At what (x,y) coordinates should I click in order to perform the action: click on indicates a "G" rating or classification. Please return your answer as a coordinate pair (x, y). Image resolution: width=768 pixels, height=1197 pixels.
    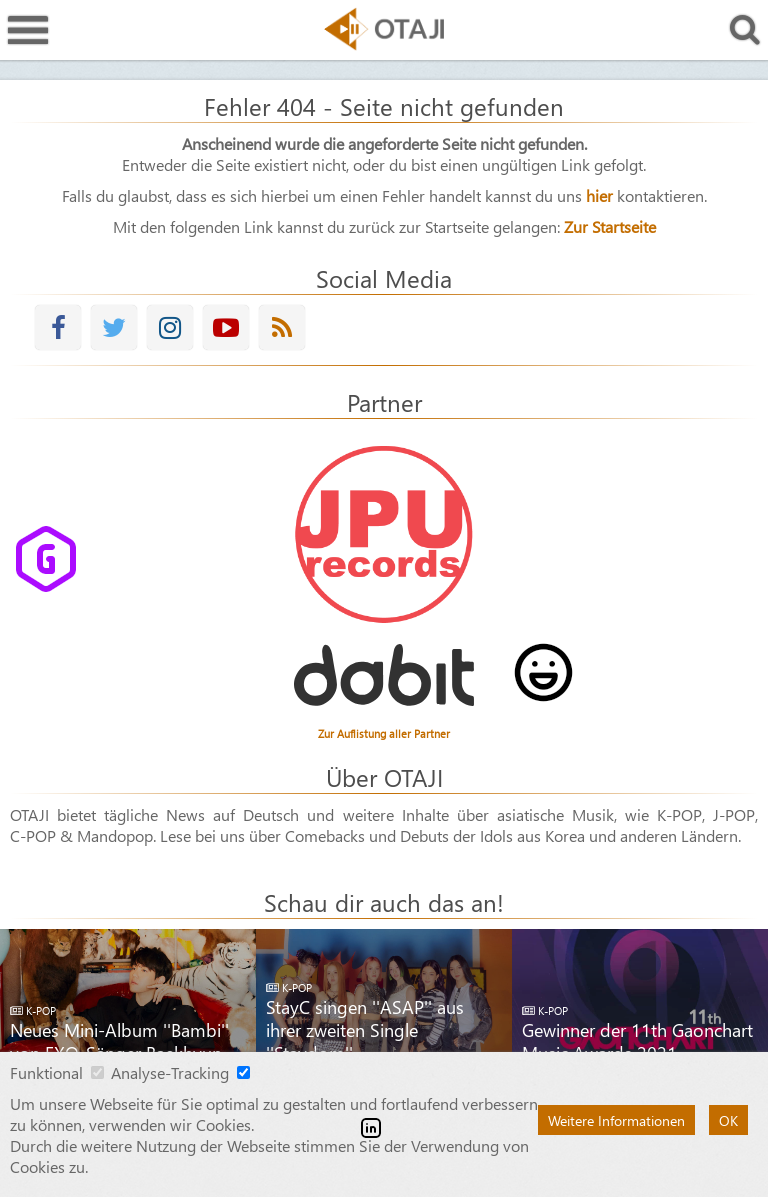
    Looking at the image, I should click on (46, 559).